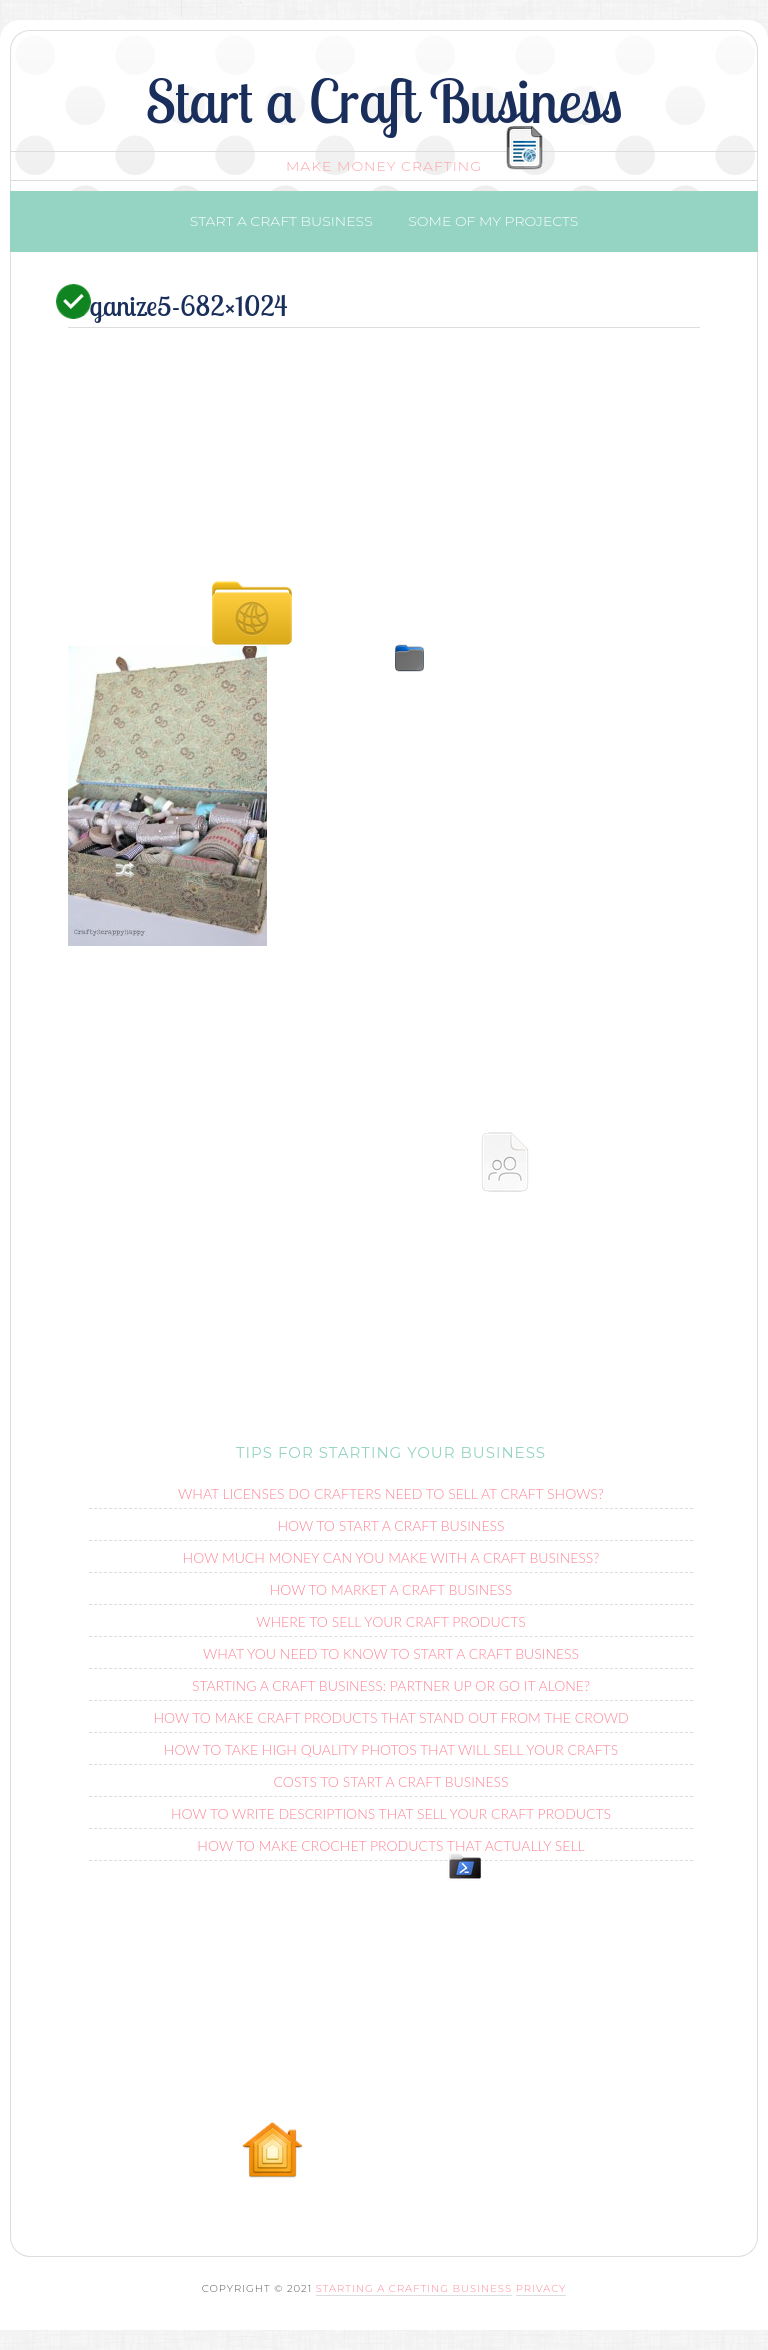 This screenshot has height=2350, width=768. I want to click on credits or attribution text file, so click(505, 1162).